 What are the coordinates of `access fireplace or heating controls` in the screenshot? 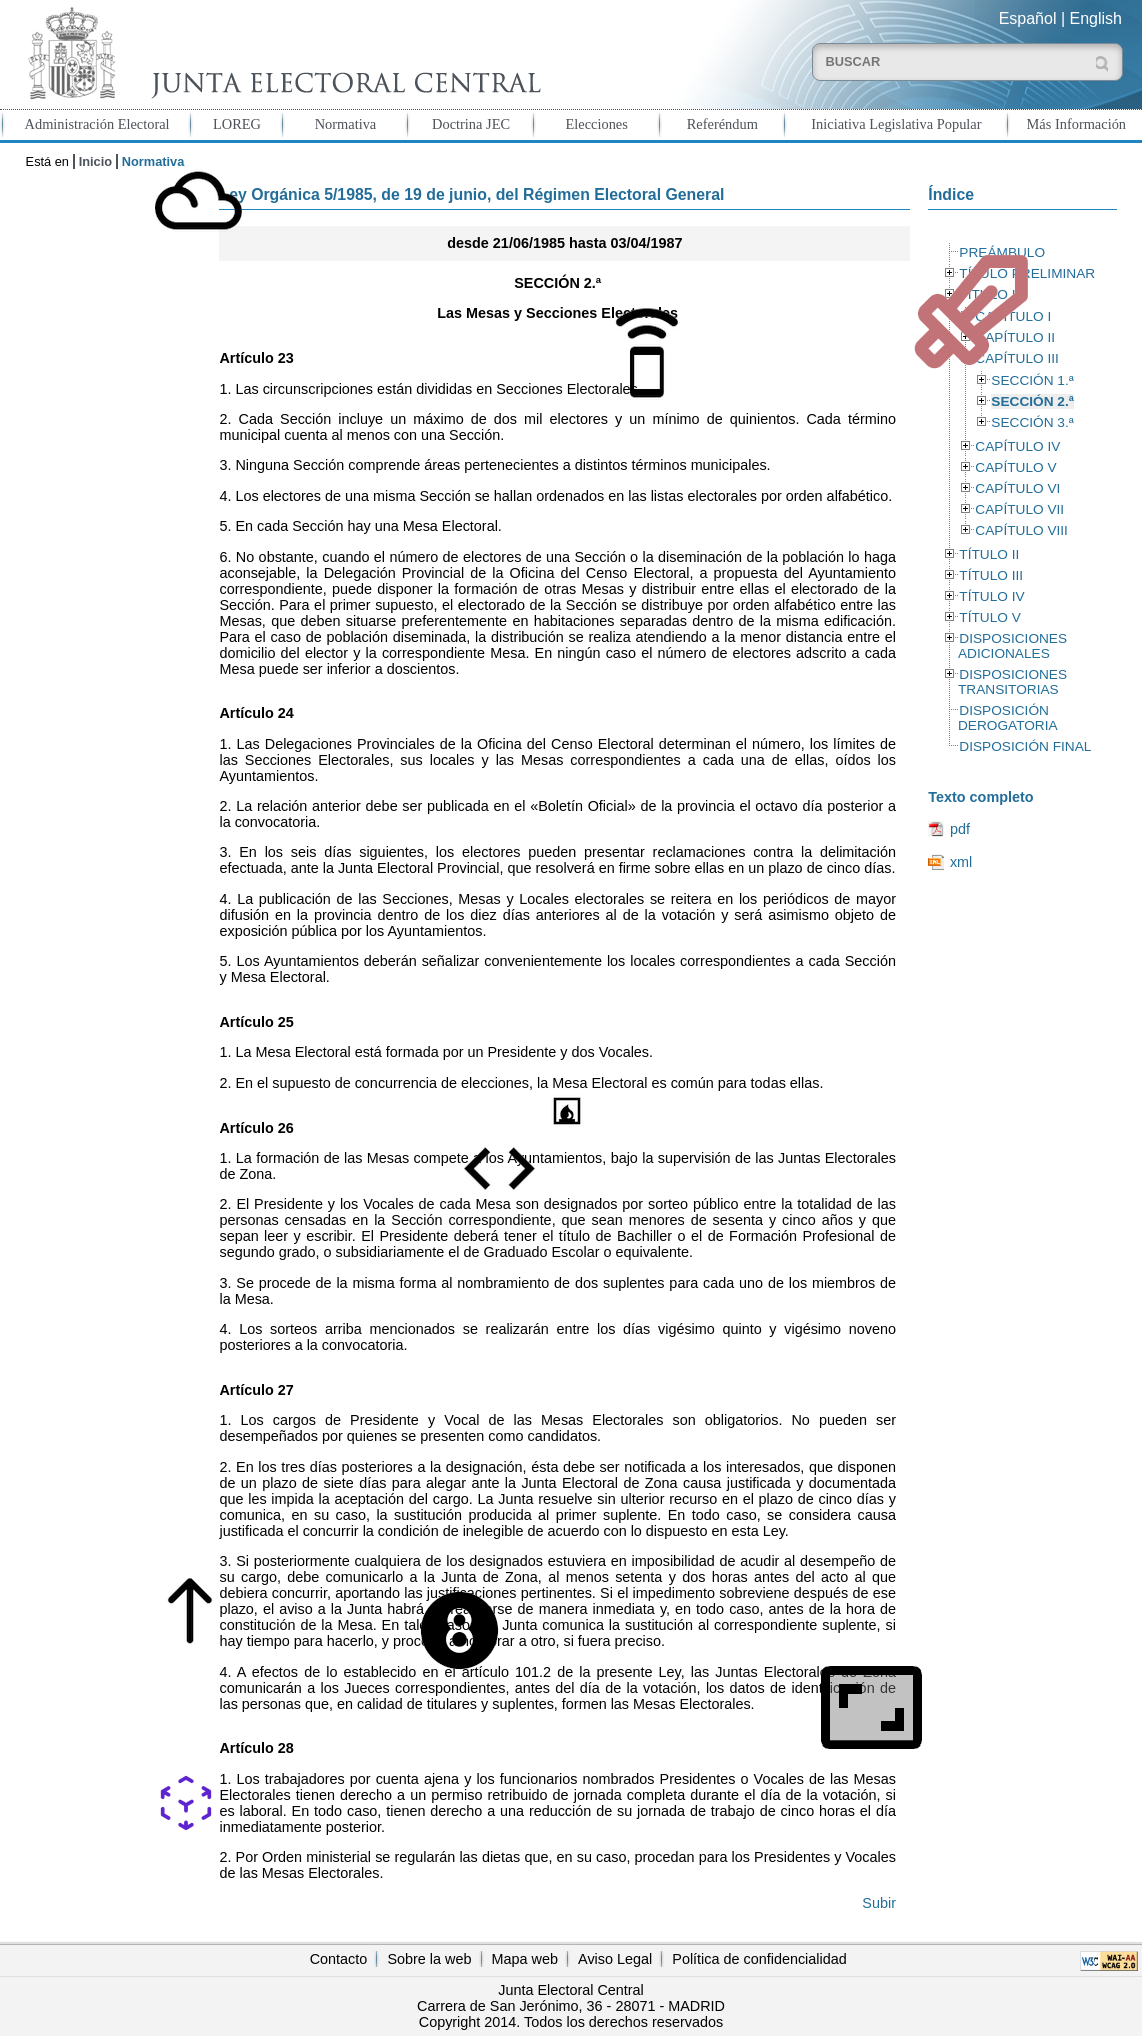 It's located at (567, 1111).